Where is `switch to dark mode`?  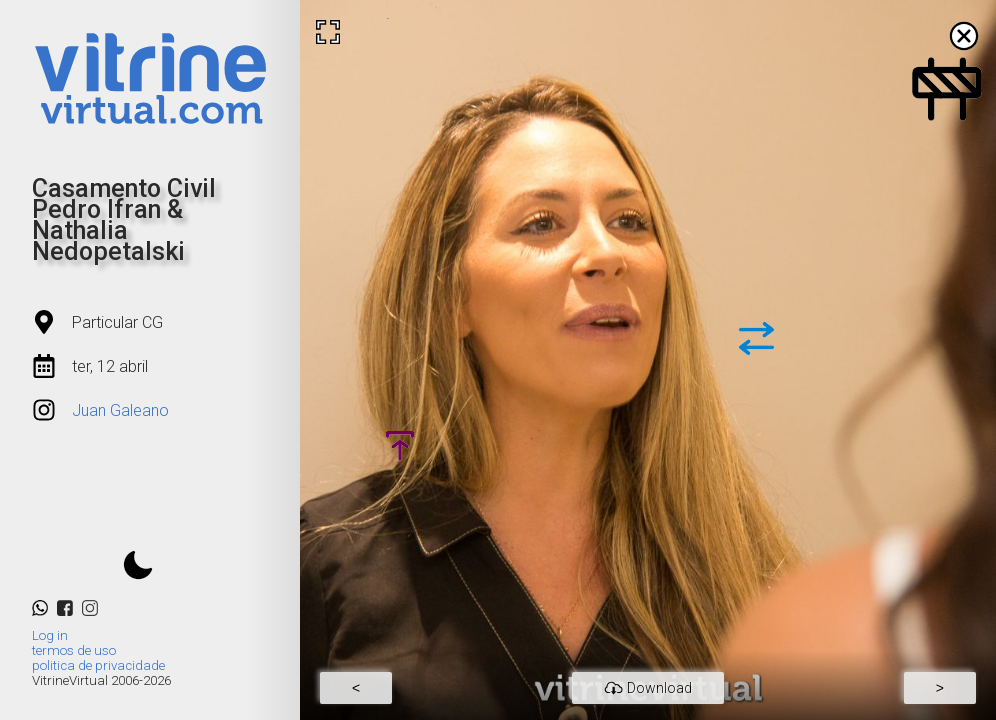
switch to dark mode is located at coordinates (138, 565).